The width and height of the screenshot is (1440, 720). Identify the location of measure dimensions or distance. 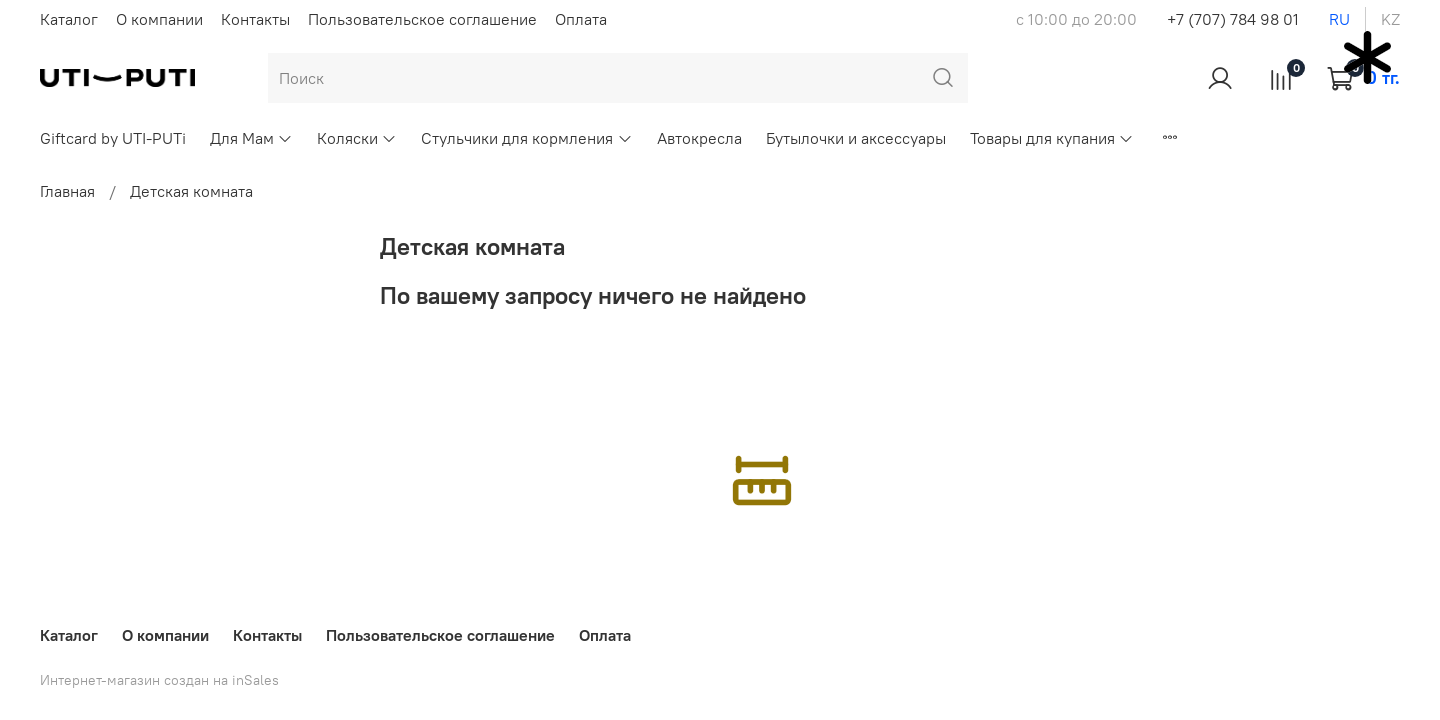
(762, 482).